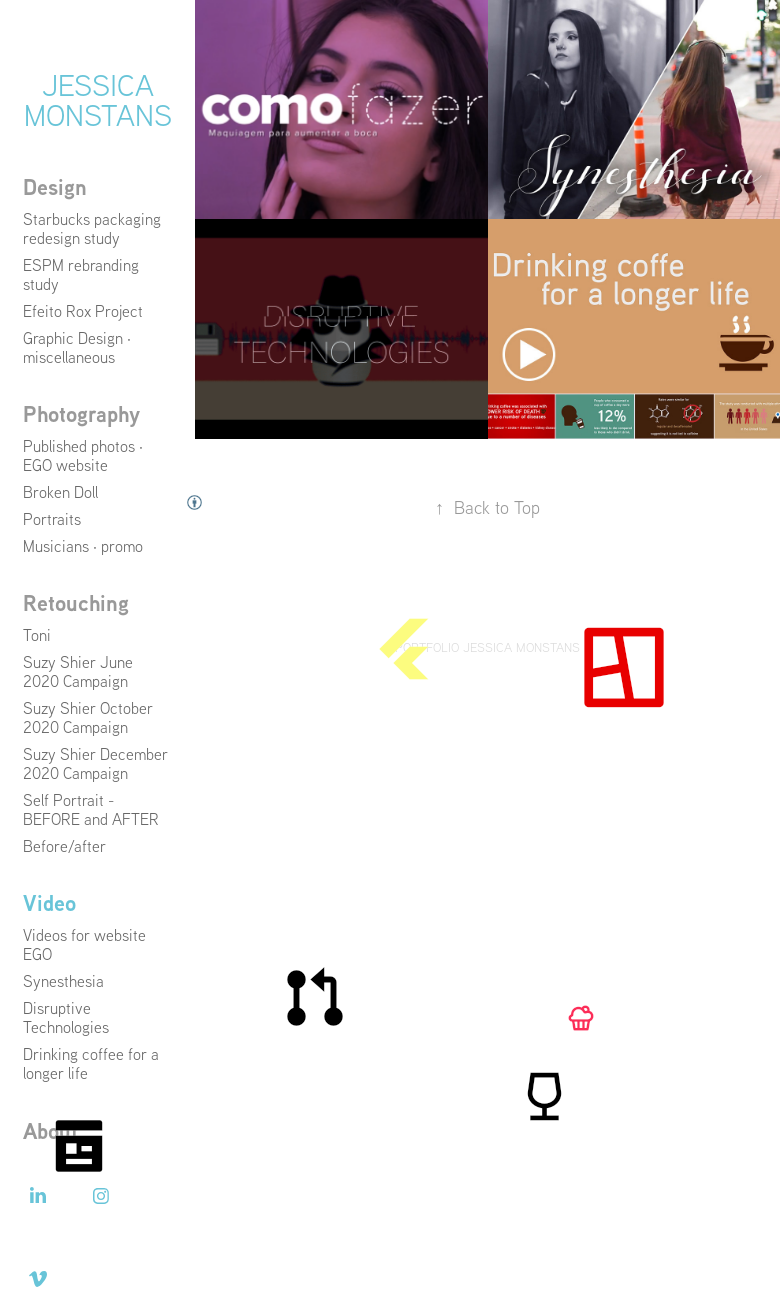 This screenshot has width=780, height=1309. Describe the element at coordinates (544, 1096) in the screenshot. I see `browse wine or beverage menu` at that location.